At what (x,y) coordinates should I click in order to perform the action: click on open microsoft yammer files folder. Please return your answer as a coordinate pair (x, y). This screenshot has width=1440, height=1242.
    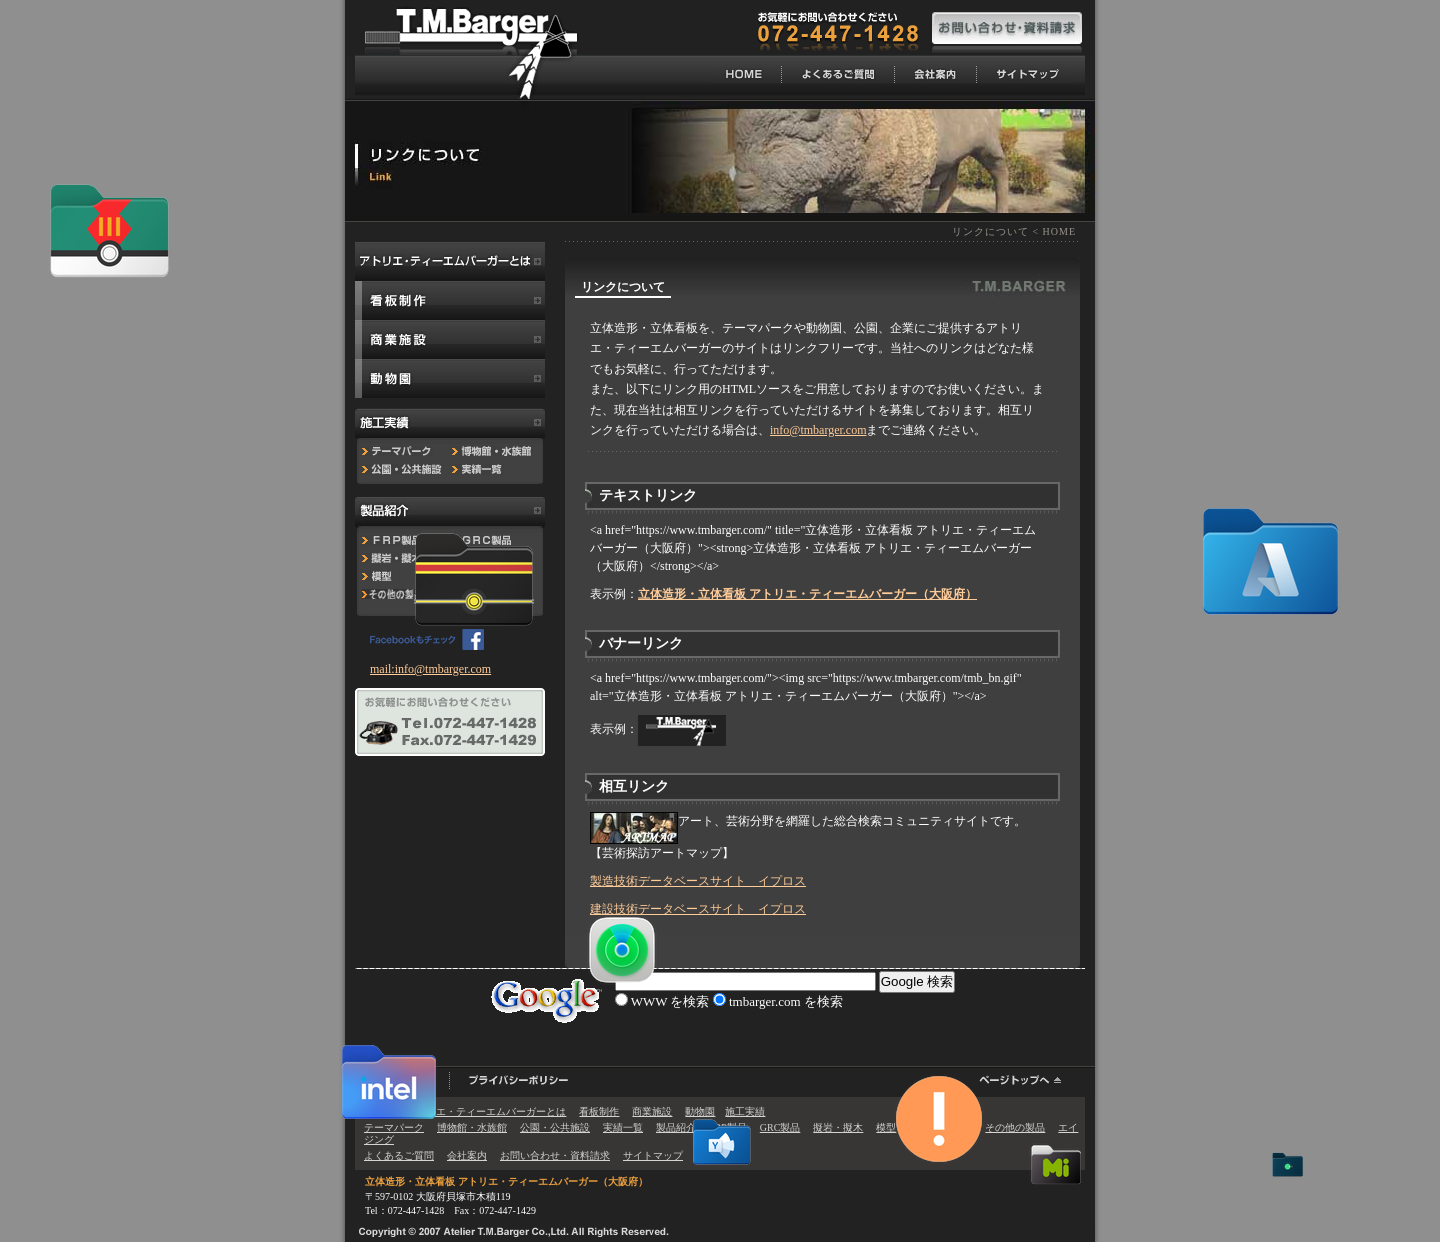
    Looking at the image, I should click on (721, 1143).